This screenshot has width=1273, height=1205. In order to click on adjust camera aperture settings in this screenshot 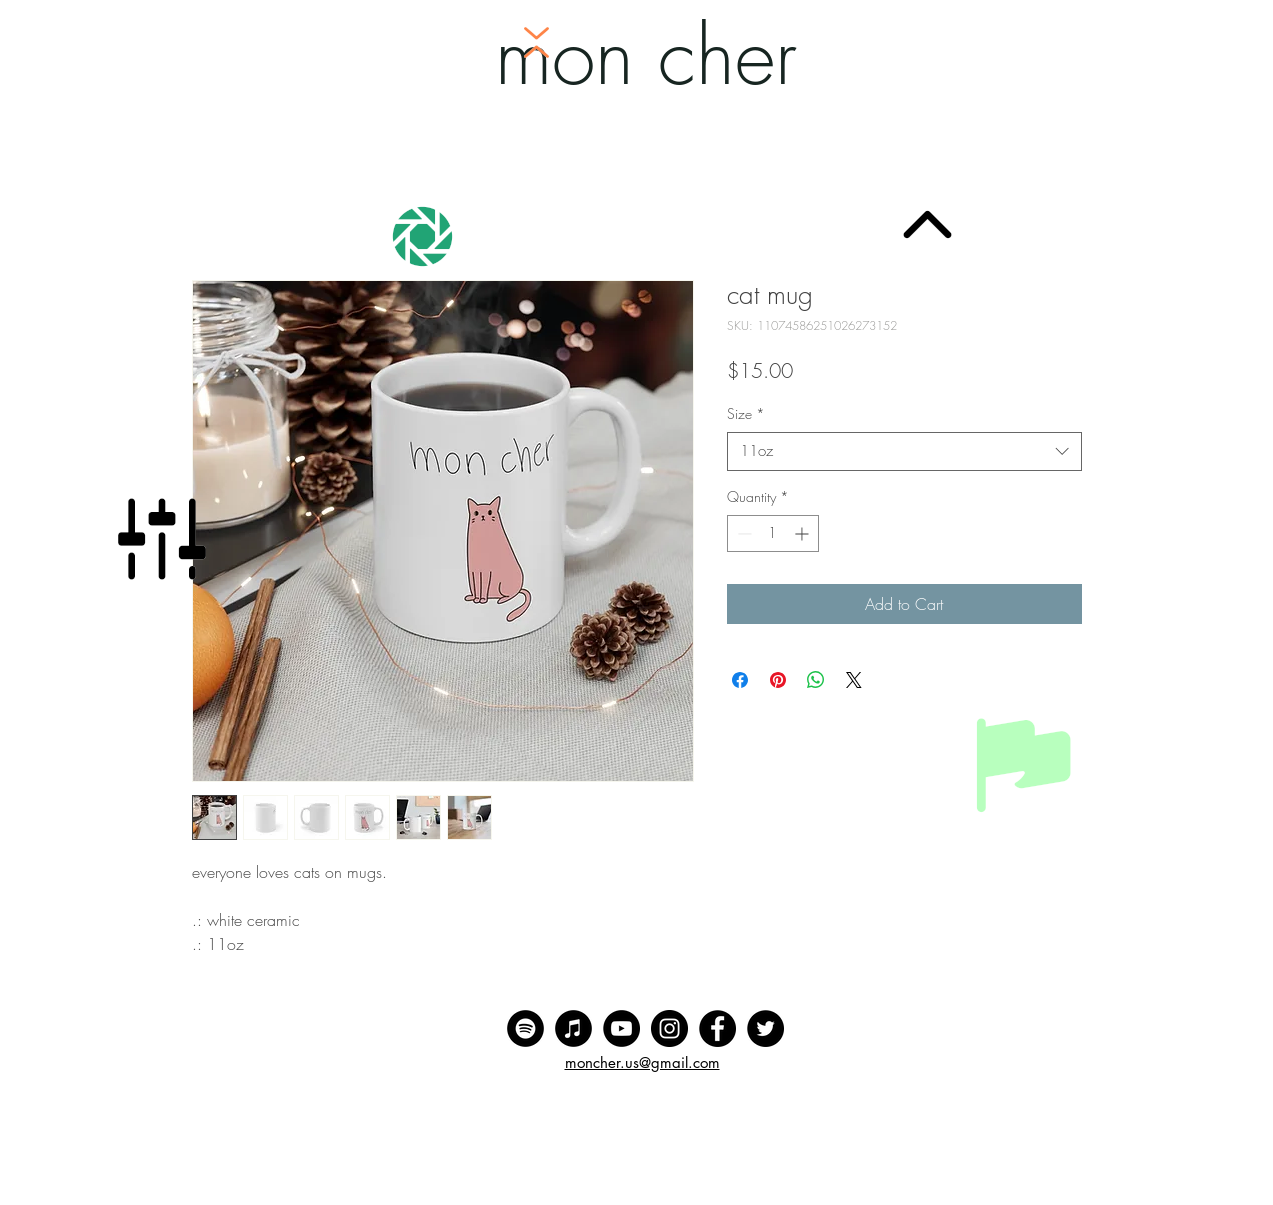, I will do `click(422, 236)`.